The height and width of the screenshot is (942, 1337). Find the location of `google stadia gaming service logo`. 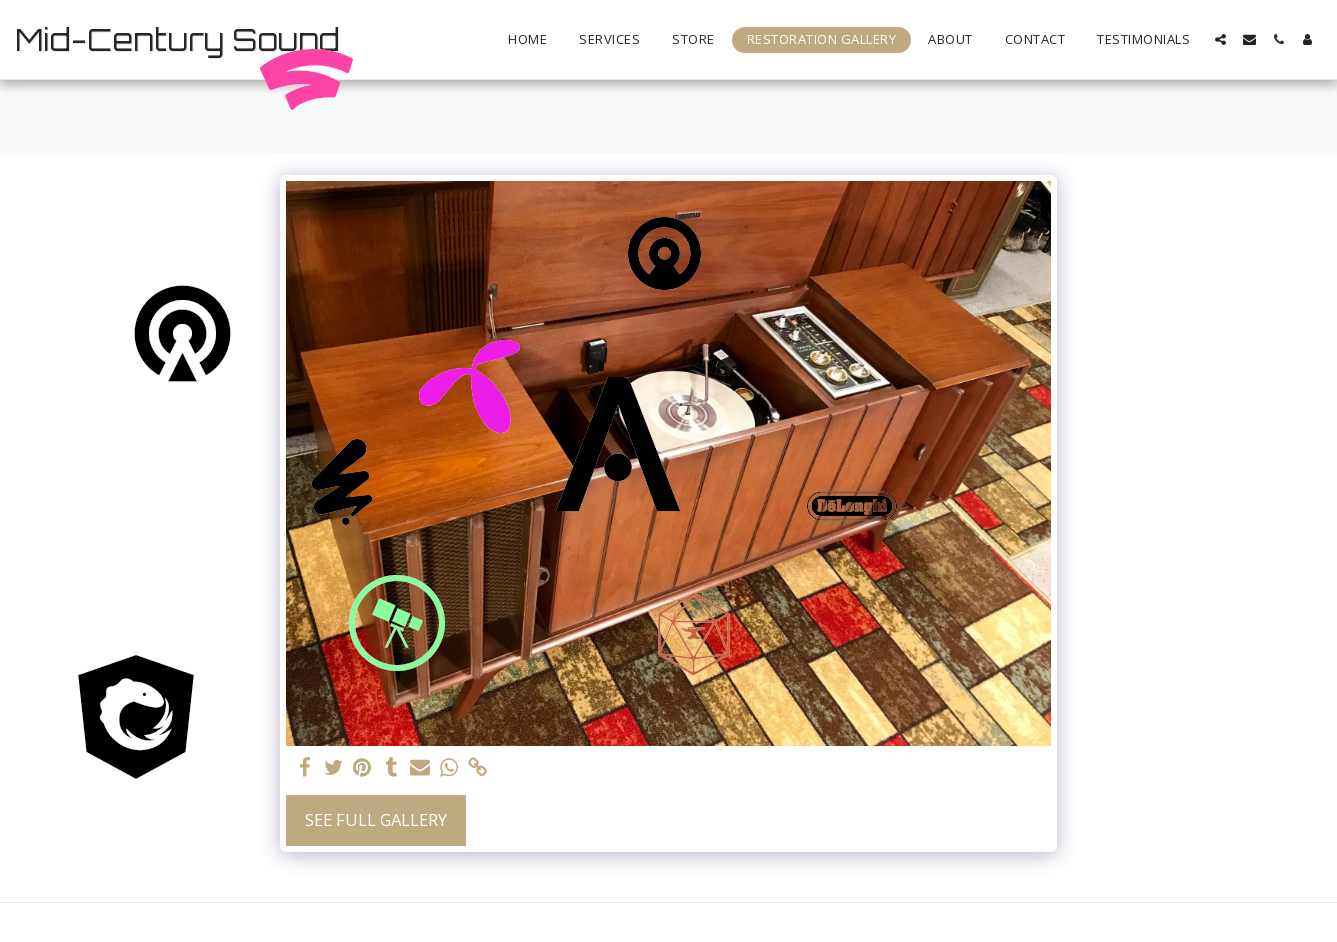

google stadia gaming service logo is located at coordinates (306, 79).